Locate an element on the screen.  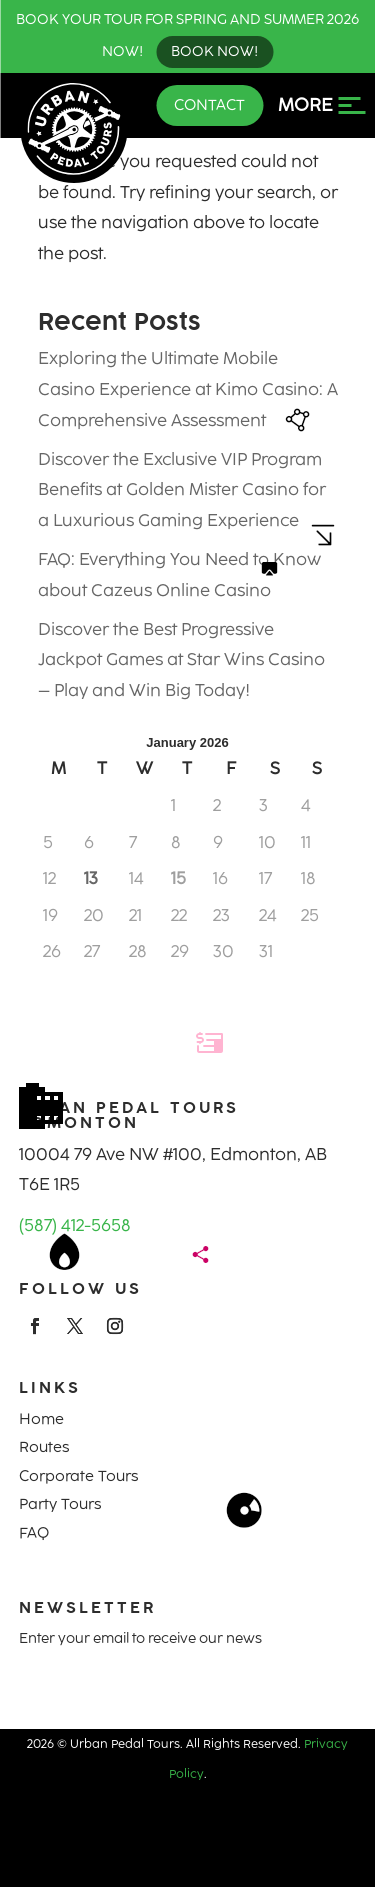
move item to bottom-right corner is located at coordinates (323, 536).